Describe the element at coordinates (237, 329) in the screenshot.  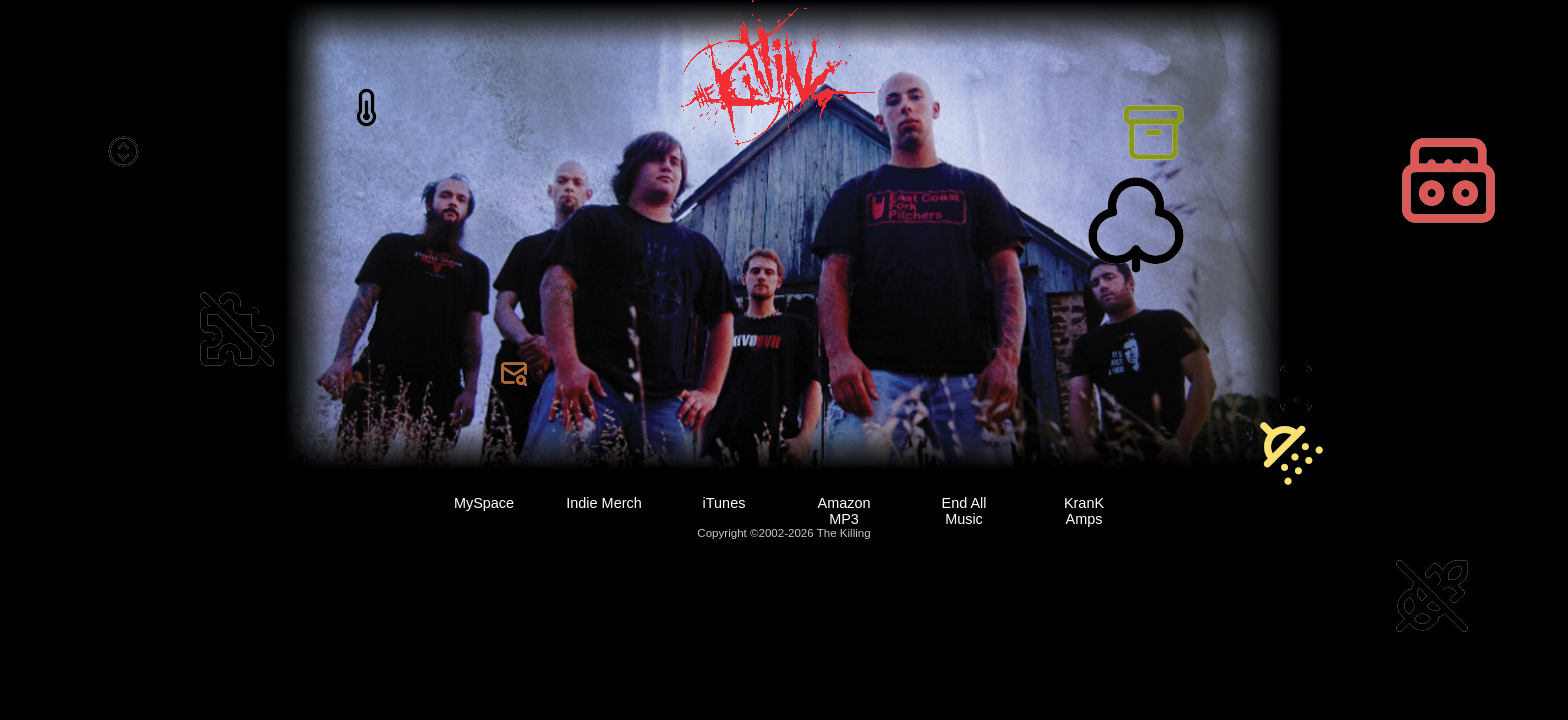
I see `disable or remove an extension or plugin` at that location.